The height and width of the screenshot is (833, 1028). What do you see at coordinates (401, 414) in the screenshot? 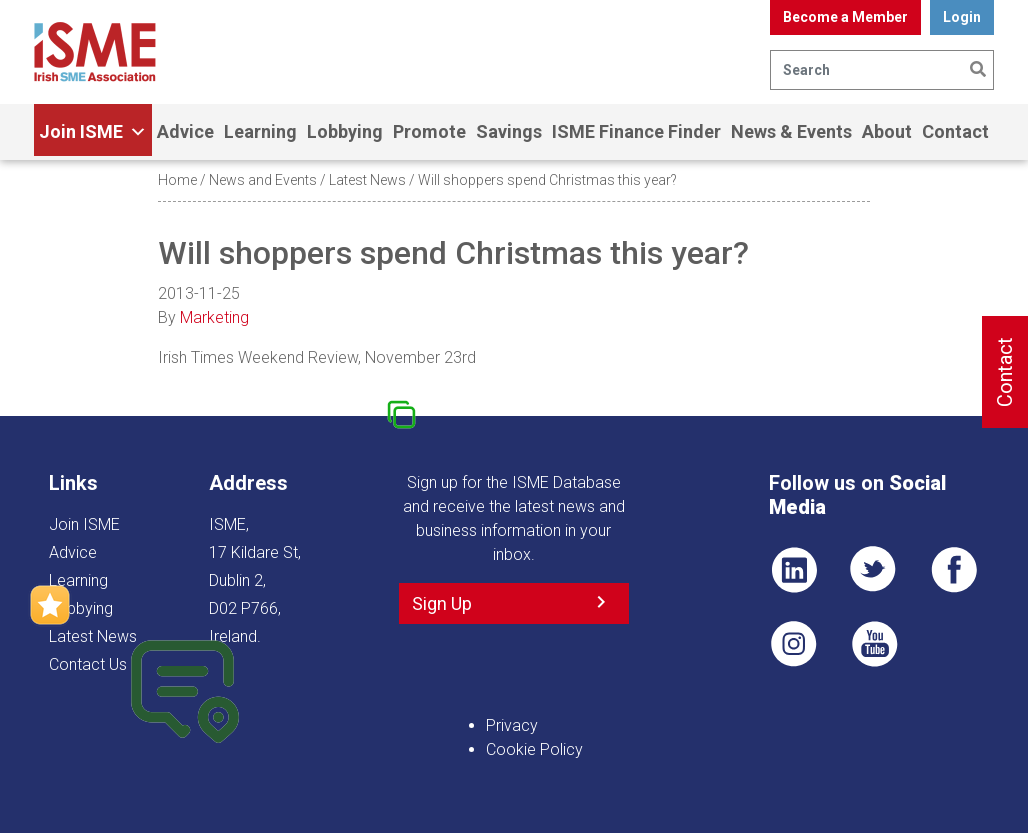
I see `copy to clipboard` at bounding box center [401, 414].